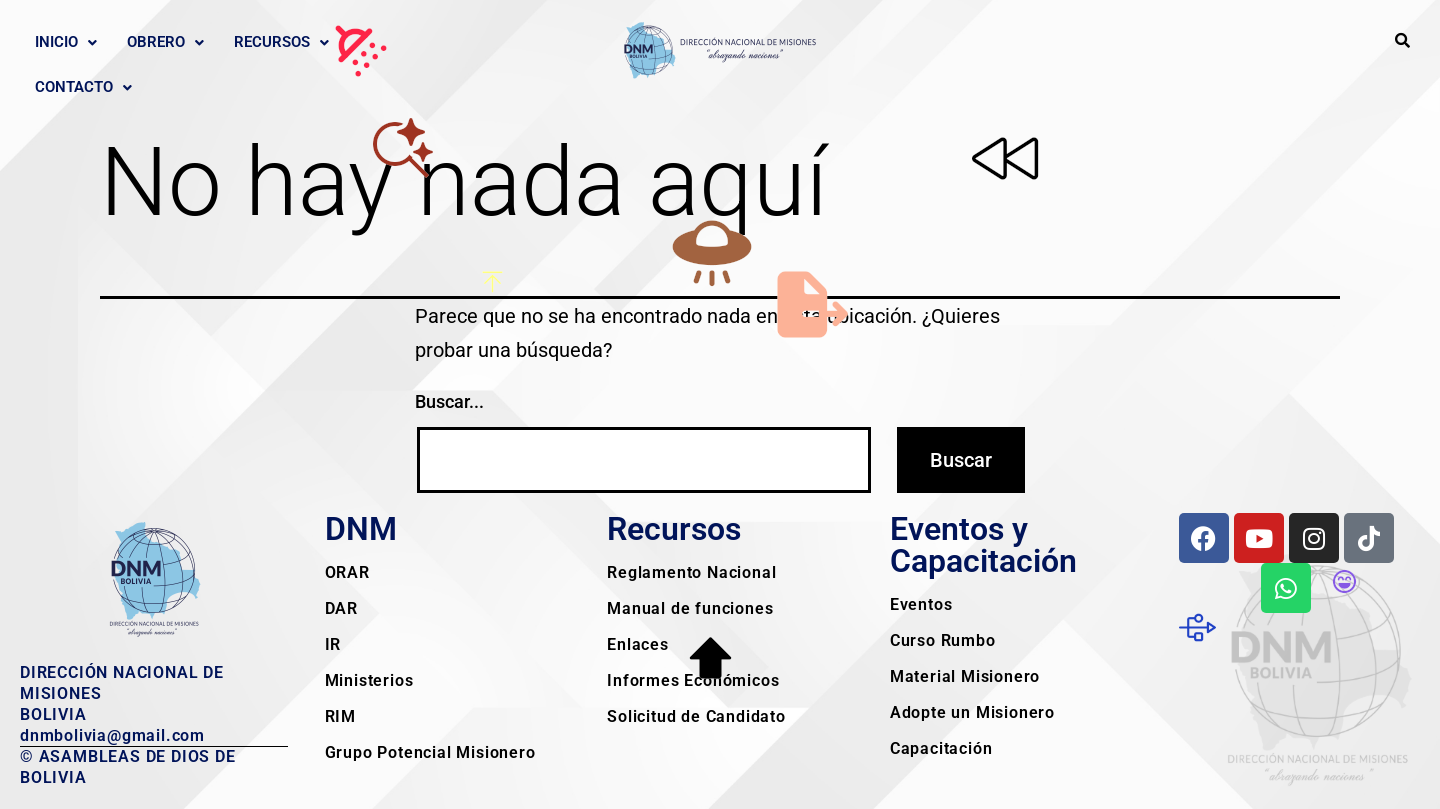 This screenshot has height=809, width=1440. Describe the element at coordinates (1007, 158) in the screenshot. I see `rewind or skip backward in media playback` at that location.